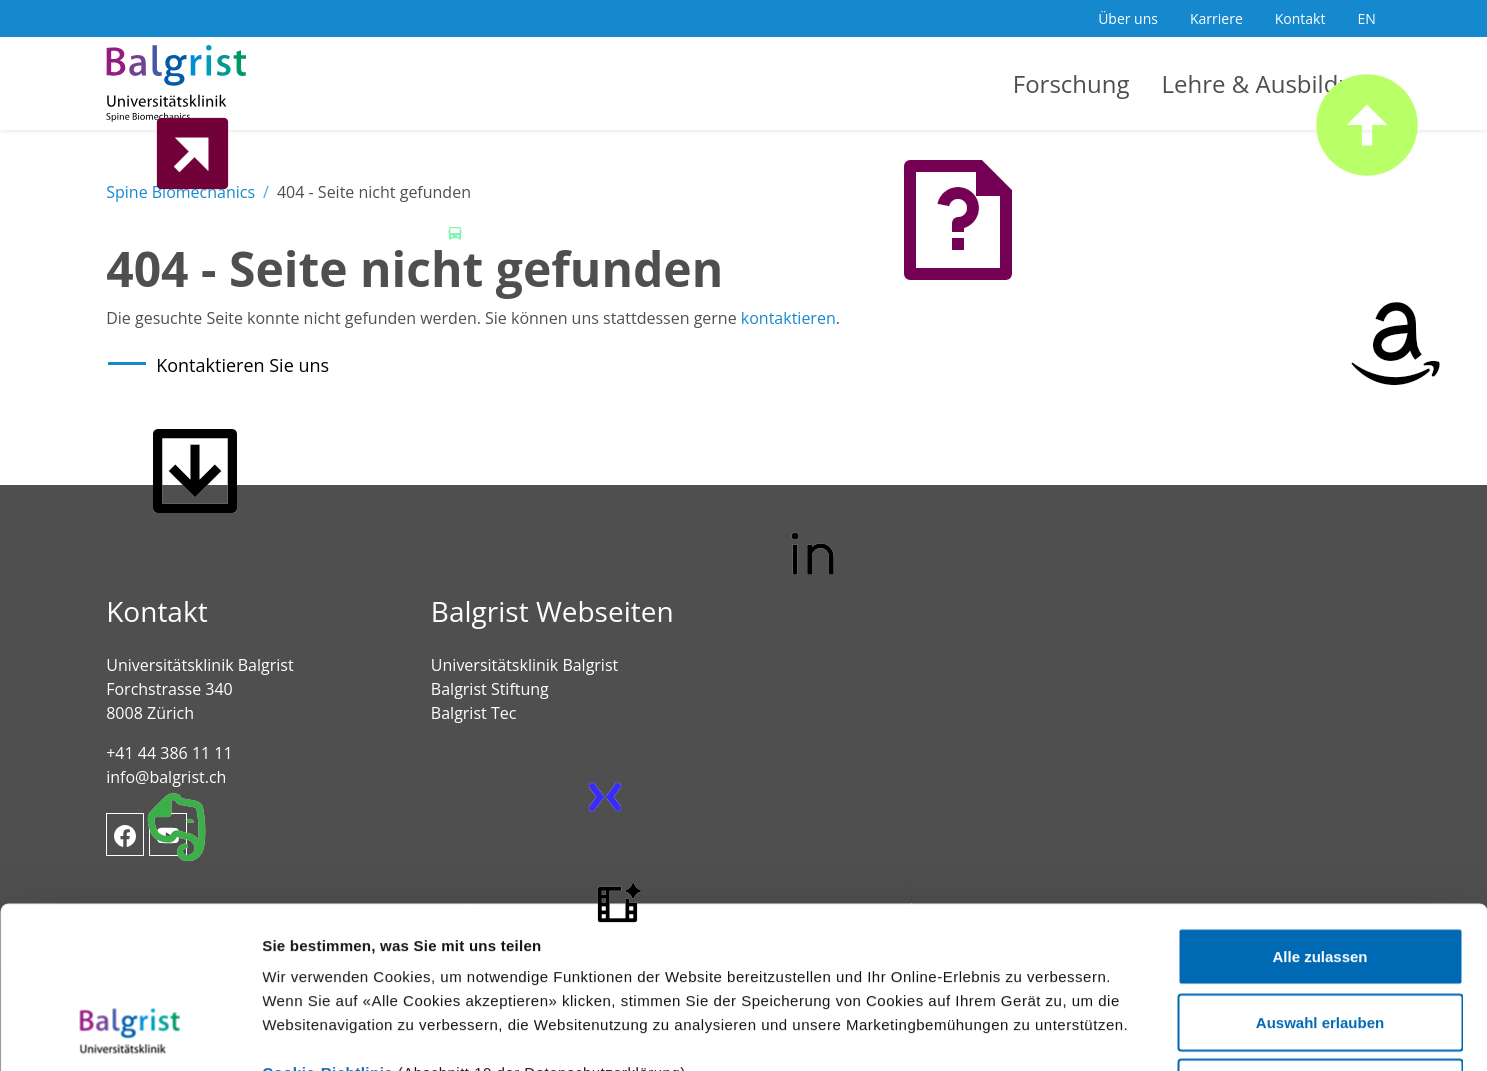  Describe the element at coordinates (812, 553) in the screenshot. I see `connect with LinkedIn` at that location.